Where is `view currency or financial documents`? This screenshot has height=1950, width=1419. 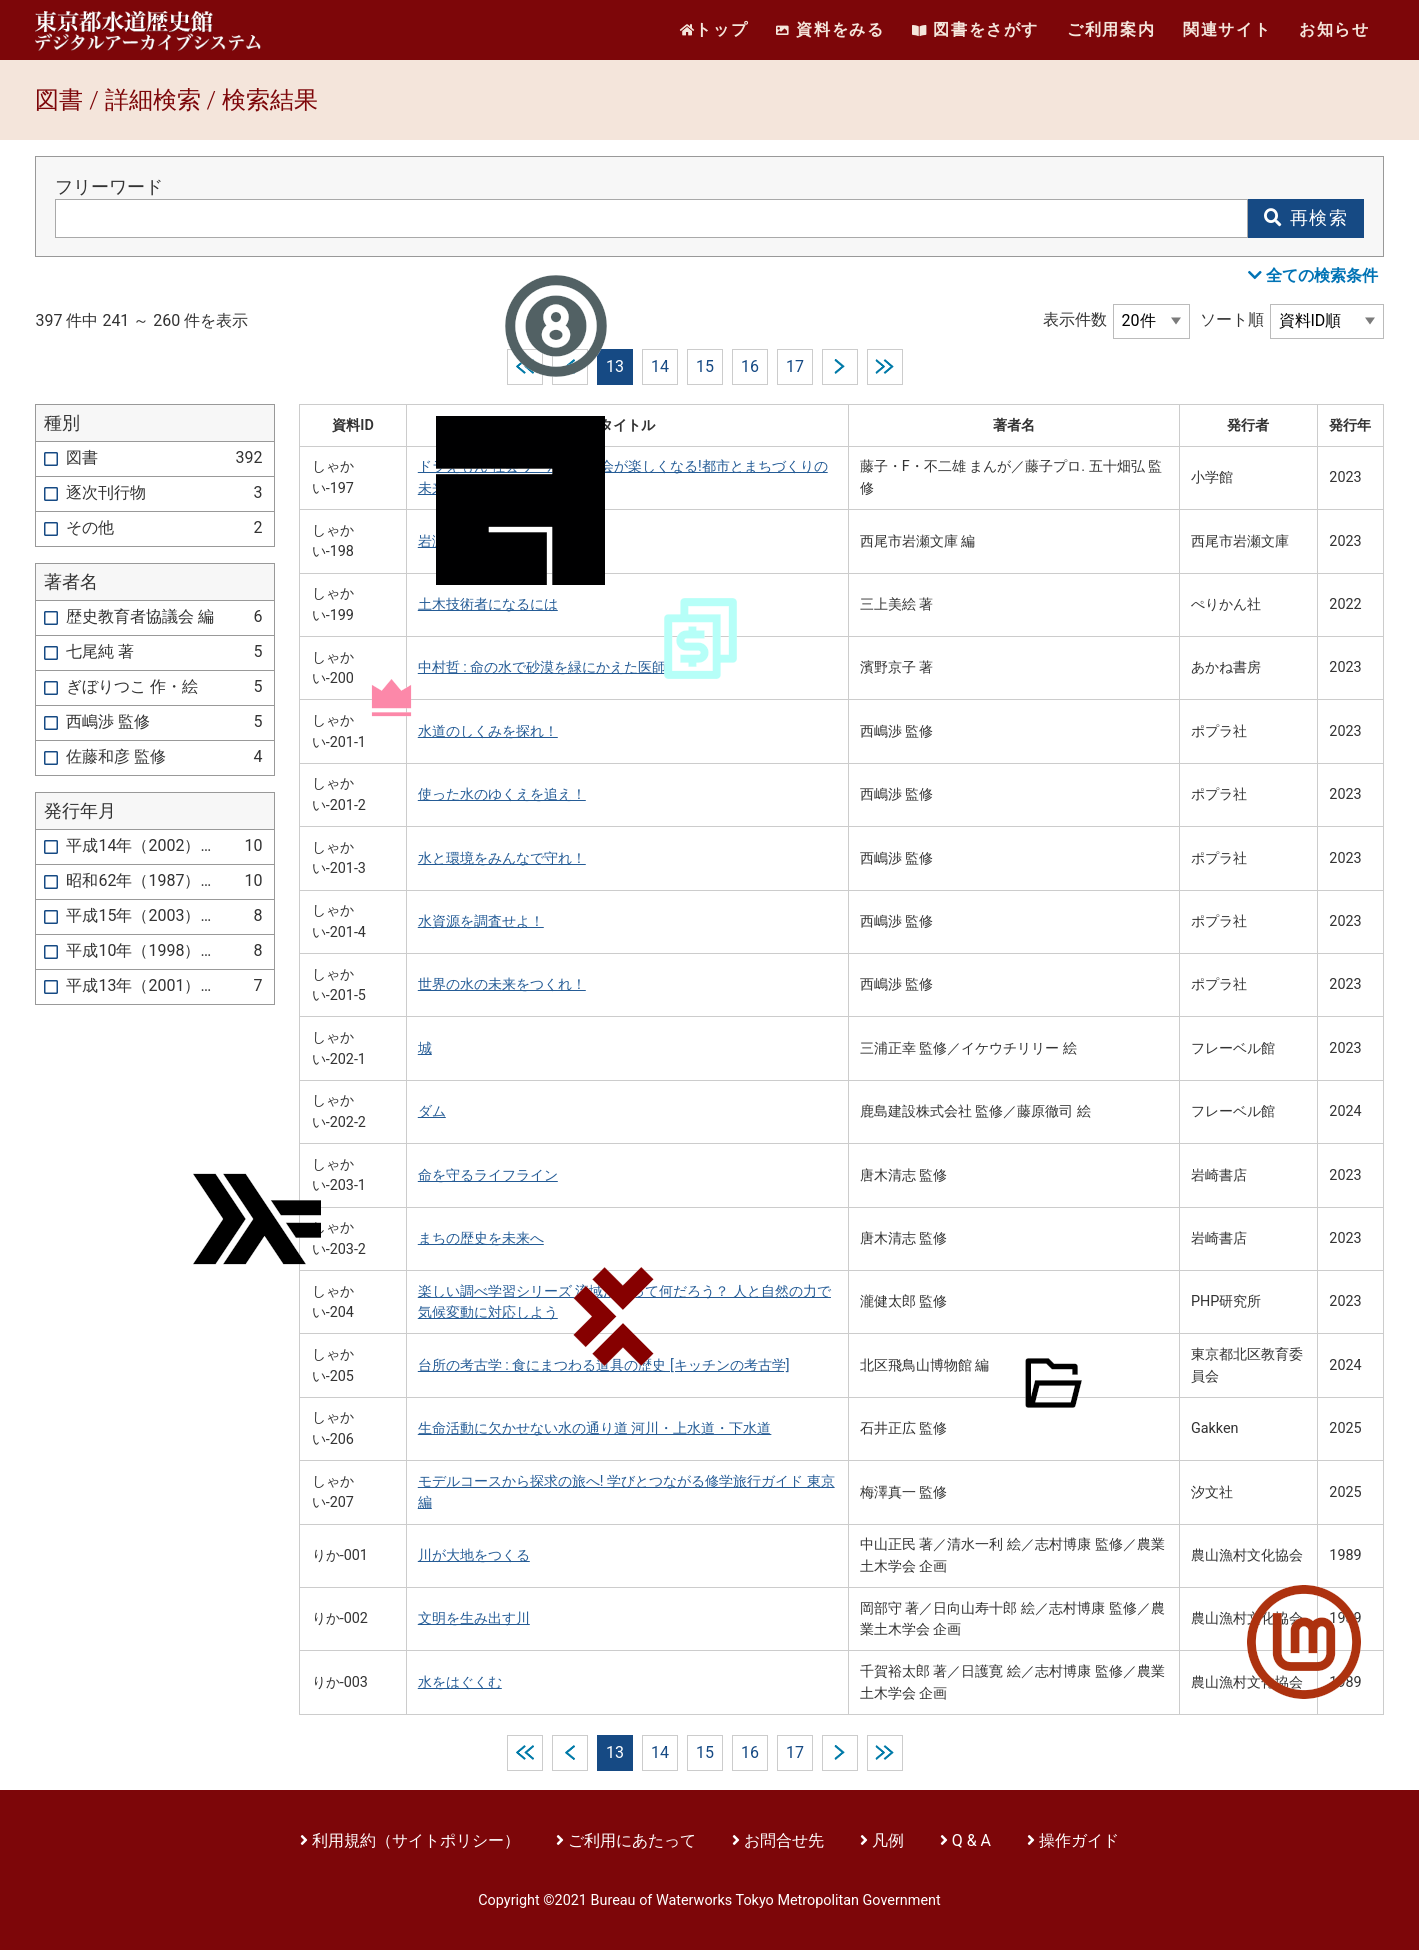
view currency or financial documents is located at coordinates (700, 638).